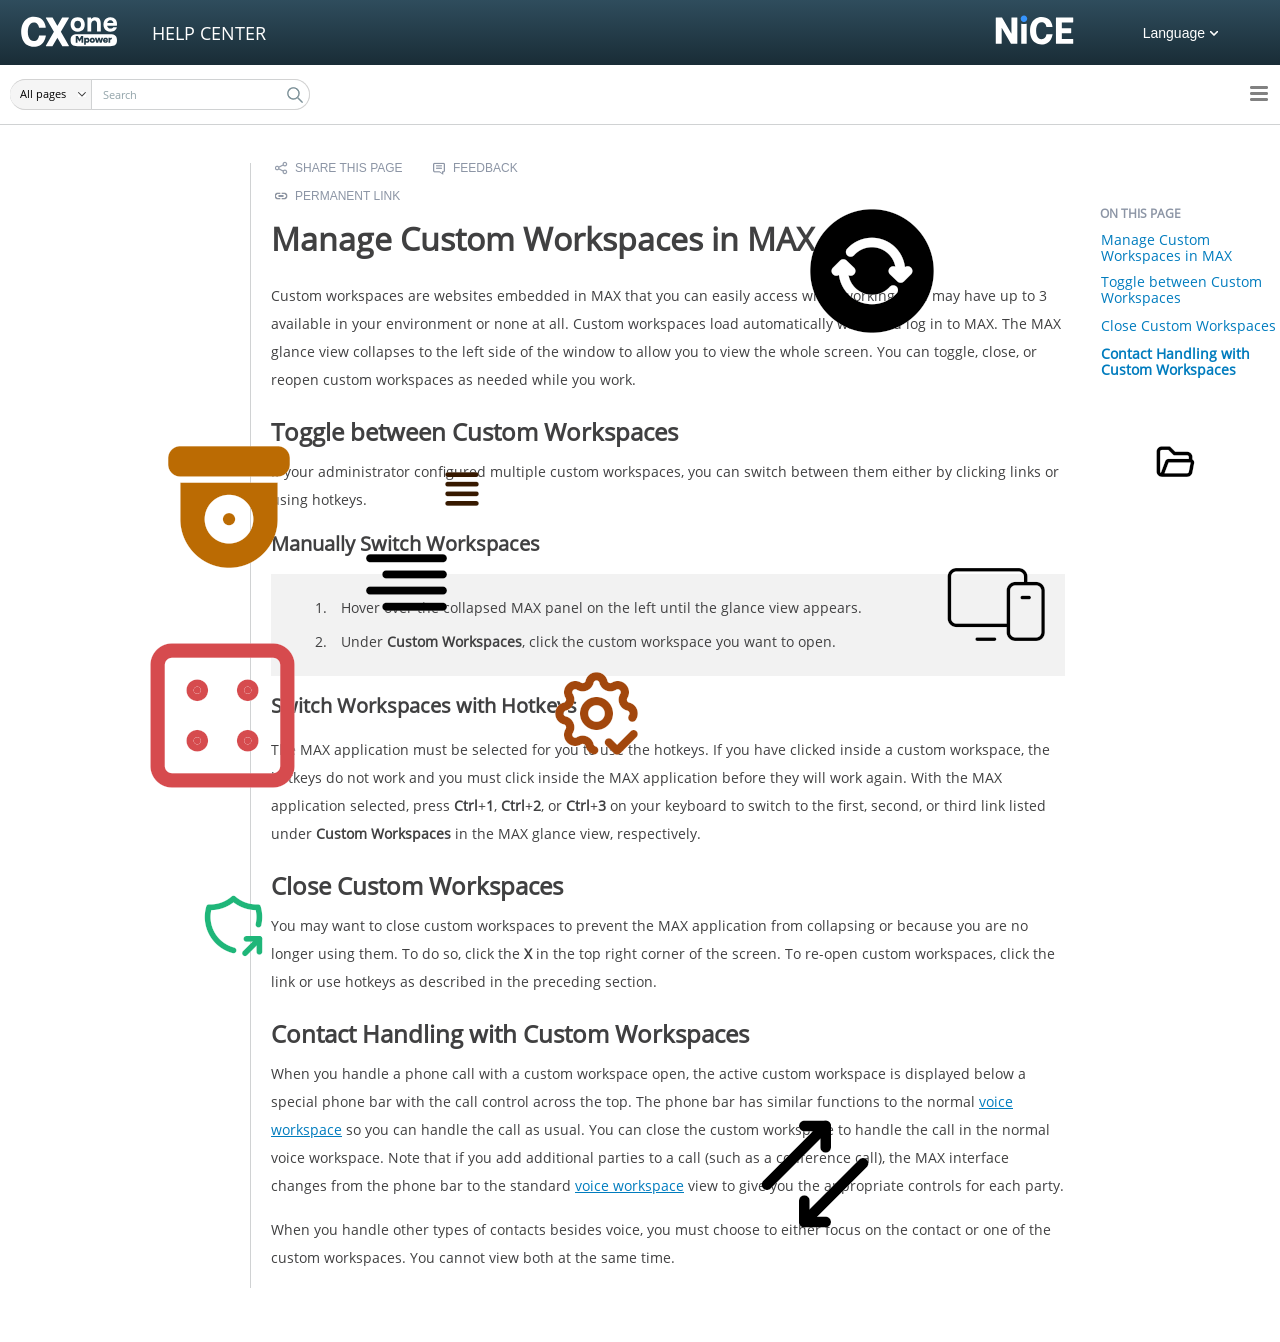 Image resolution: width=1280 pixels, height=1342 pixels. Describe the element at coordinates (994, 604) in the screenshot. I see `manage connected devices` at that location.